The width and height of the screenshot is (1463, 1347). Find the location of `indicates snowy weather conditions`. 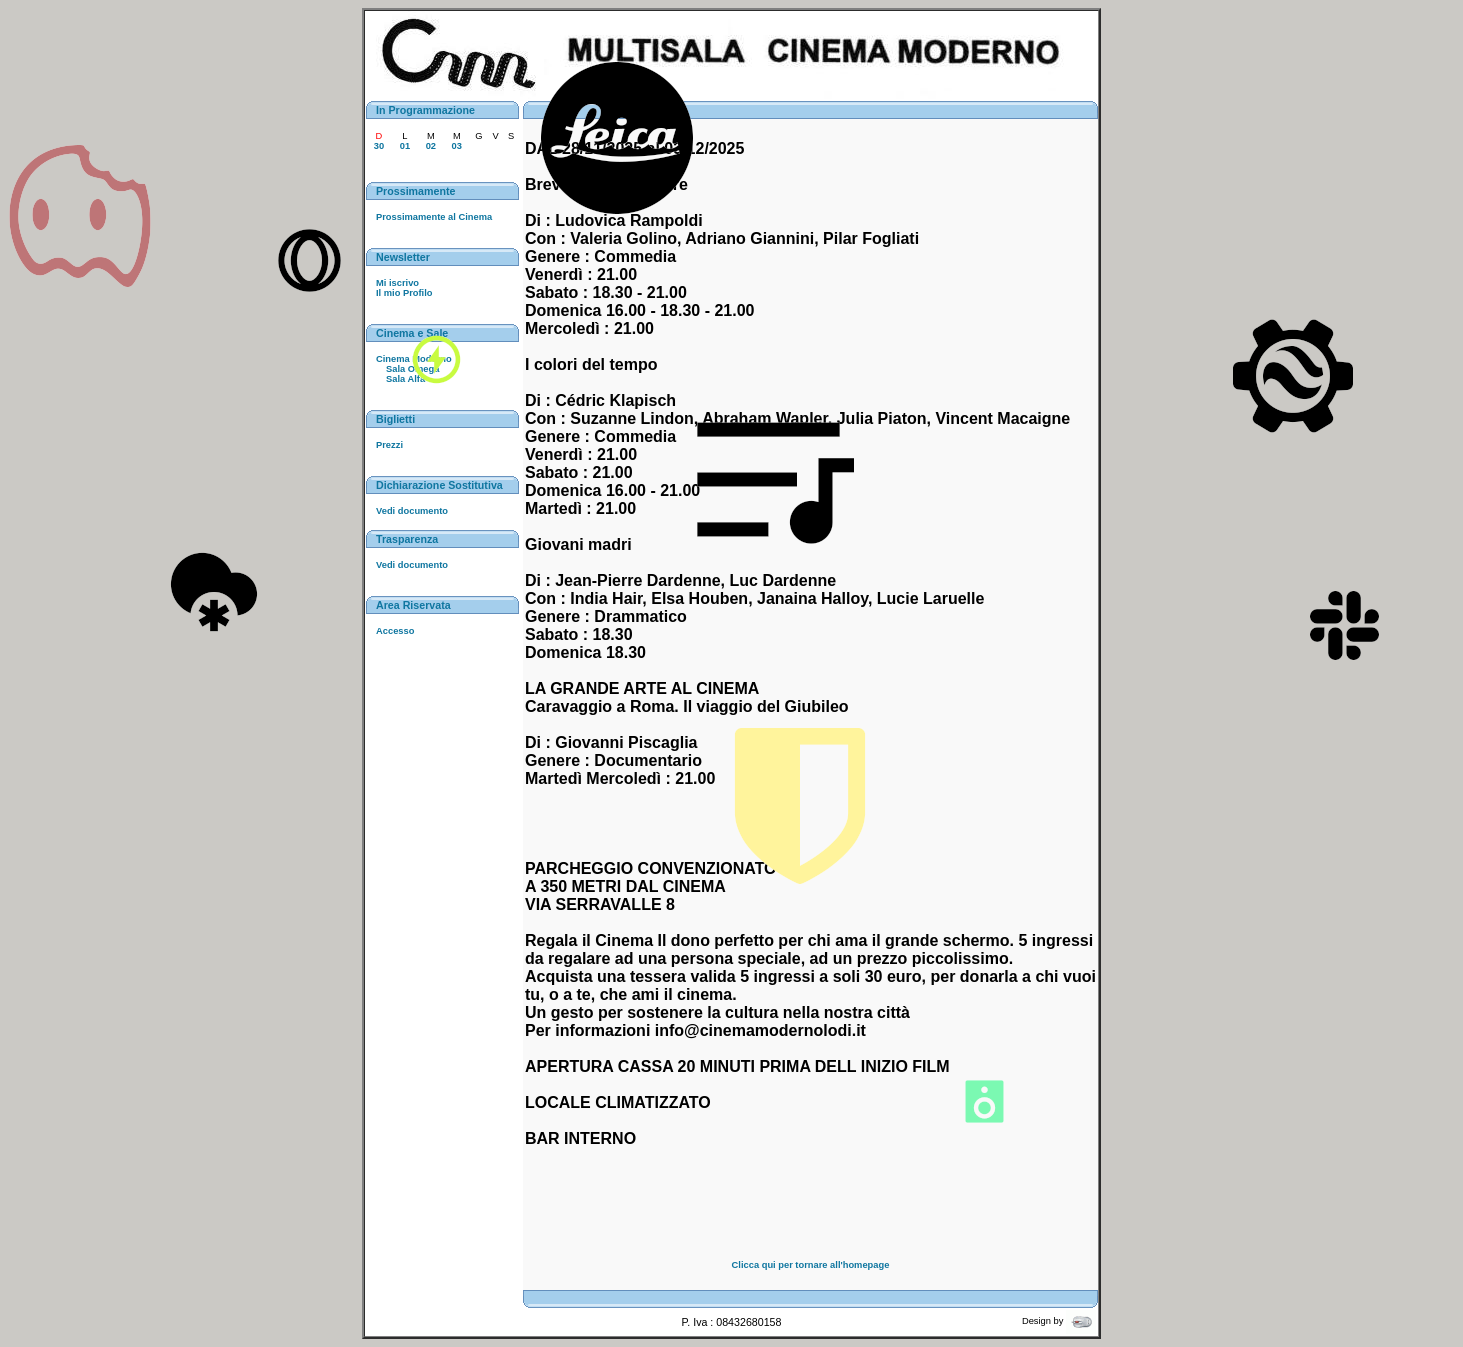

indicates snowy weather conditions is located at coordinates (214, 592).